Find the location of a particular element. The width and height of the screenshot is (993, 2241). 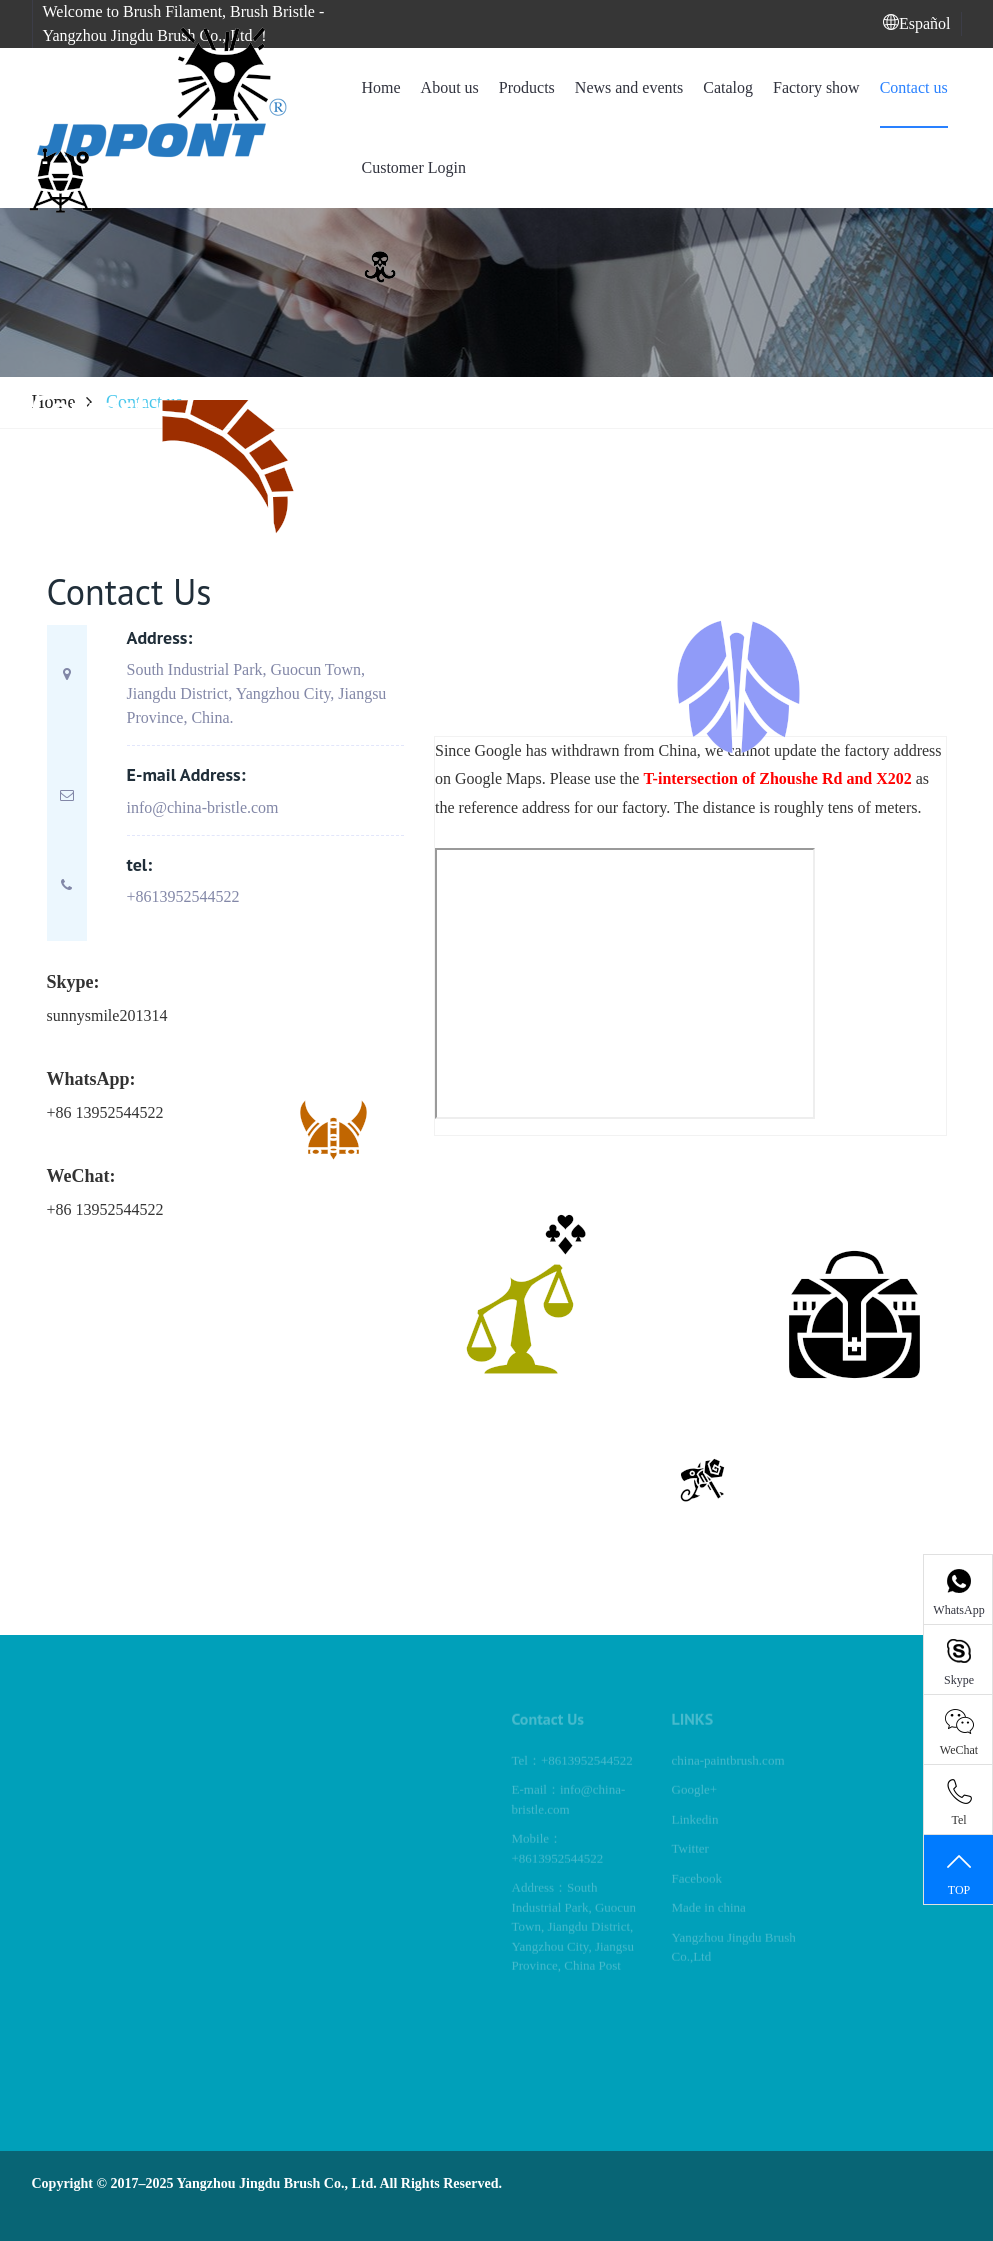

access disc golf equipment or bag inventory is located at coordinates (854, 1314).